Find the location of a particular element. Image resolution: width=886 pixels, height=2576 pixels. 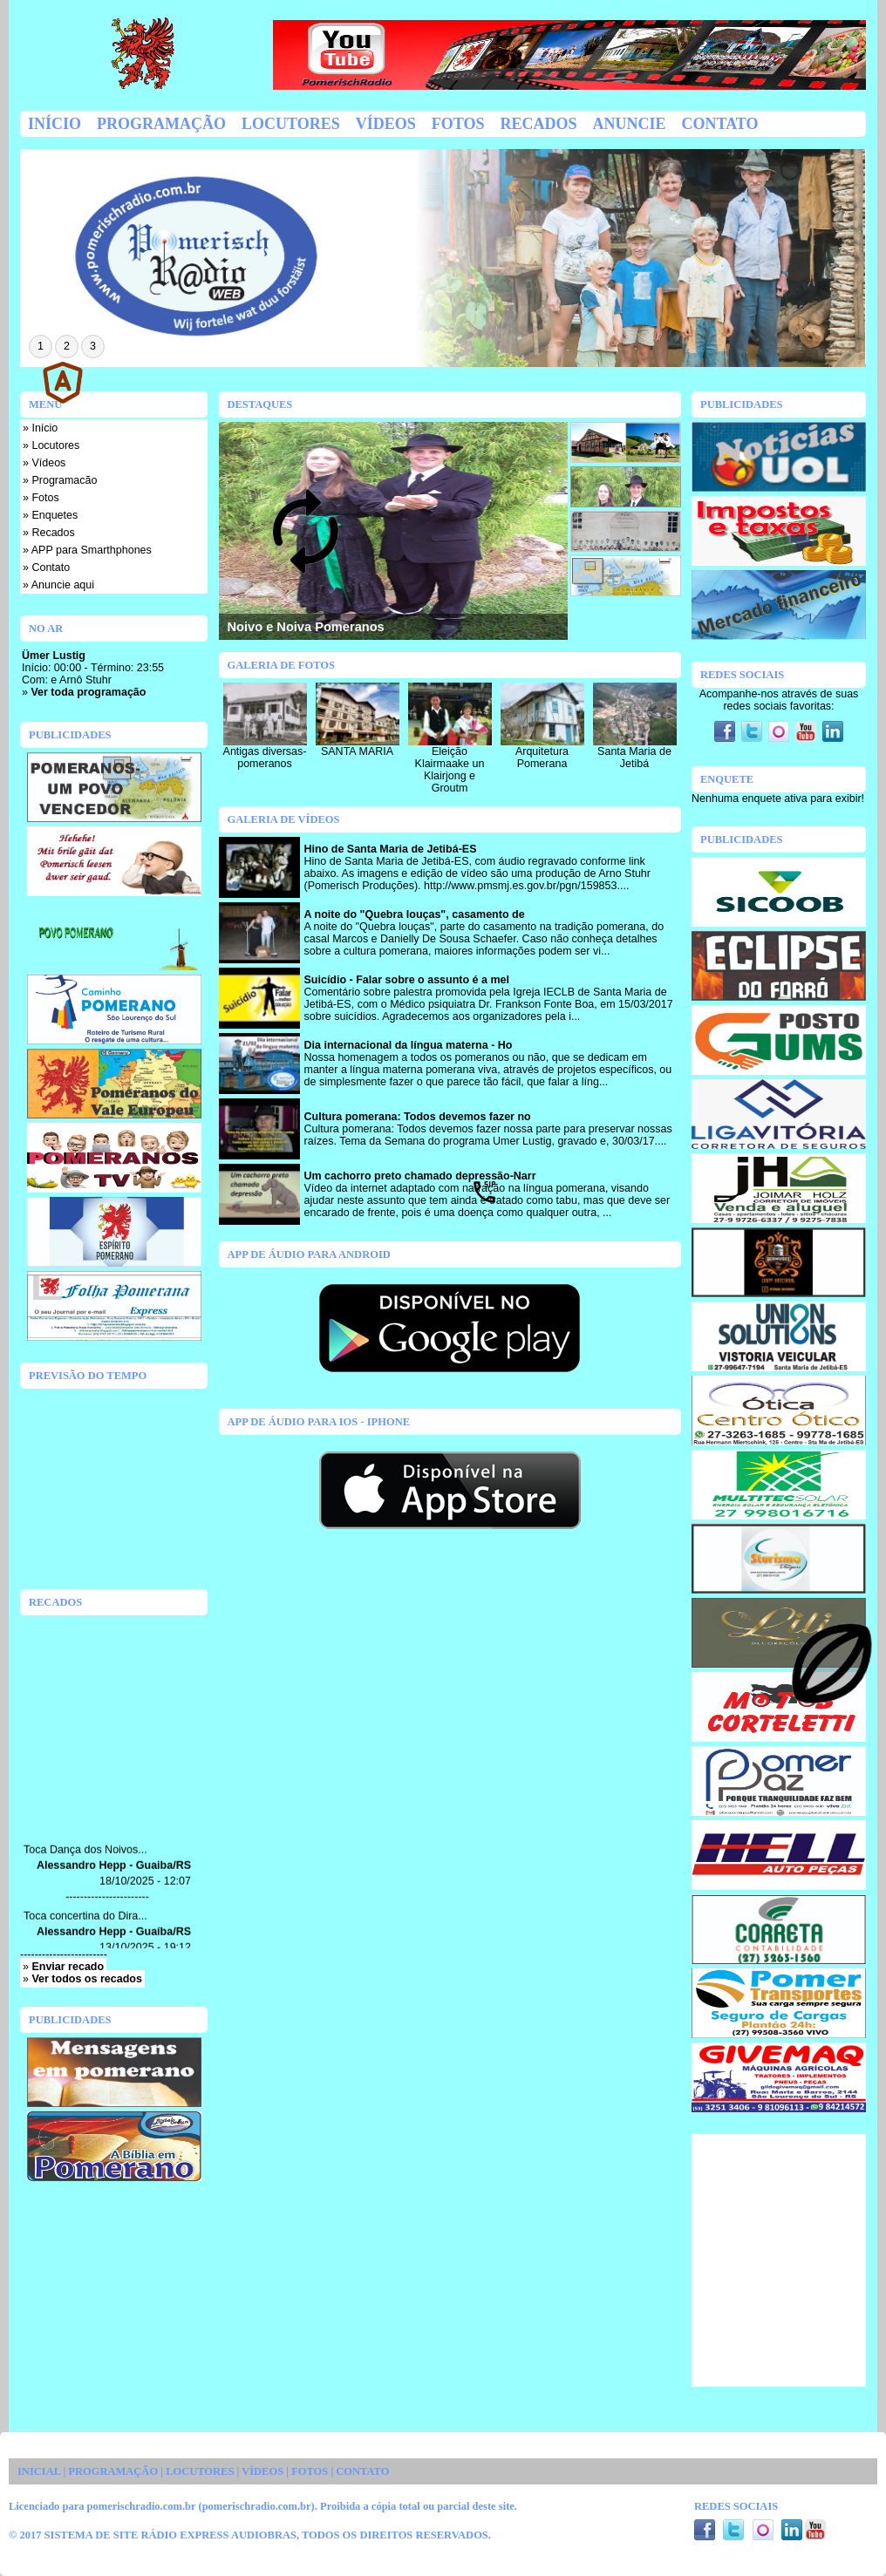

angular framework logo is located at coordinates (63, 383).